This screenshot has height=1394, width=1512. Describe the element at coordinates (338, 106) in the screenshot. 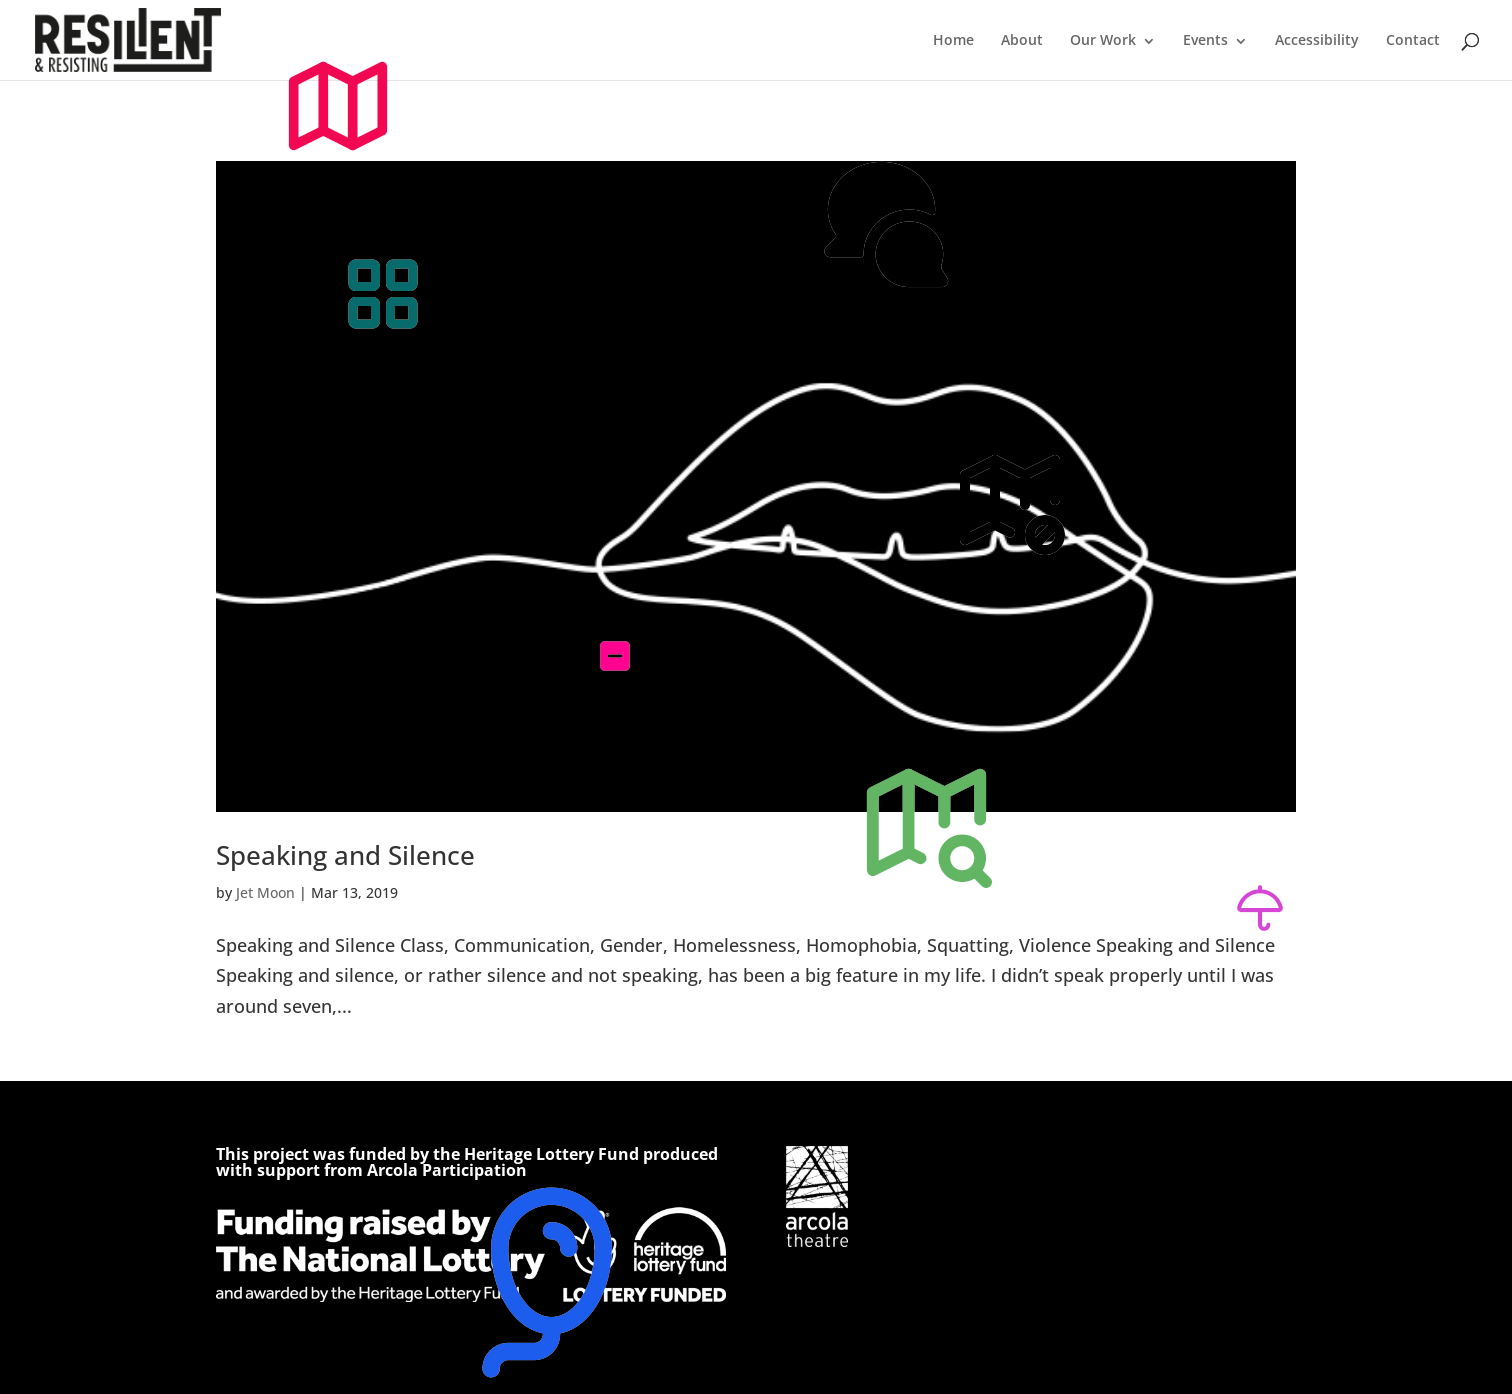

I see `view map or navigation` at that location.